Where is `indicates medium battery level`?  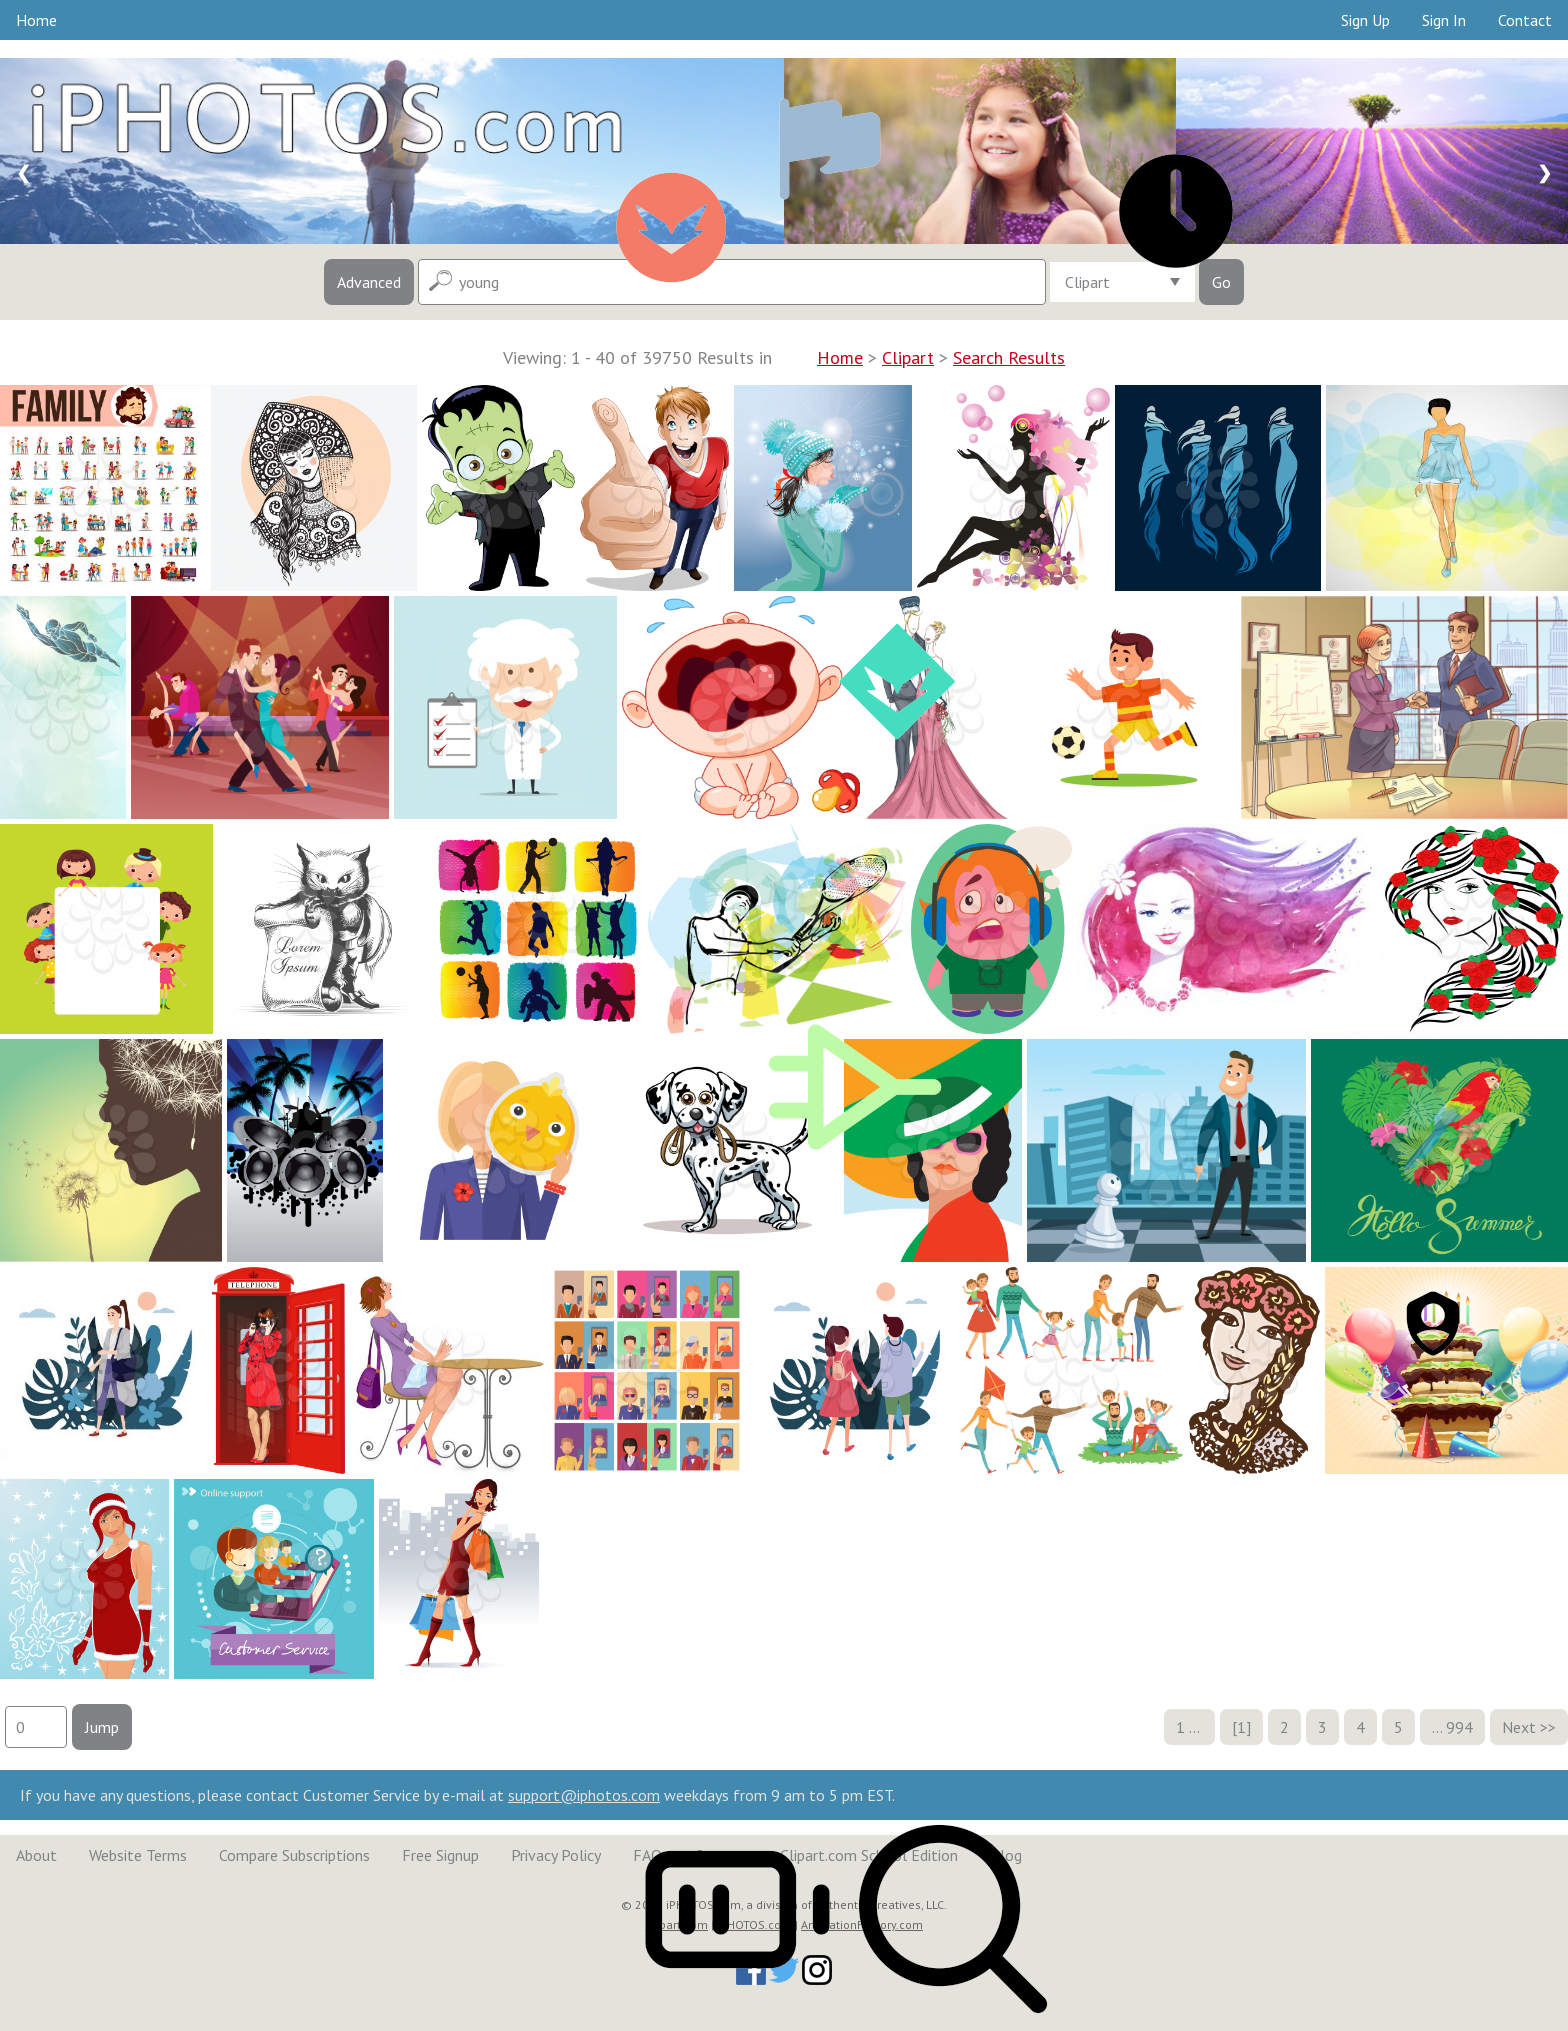 indicates medium battery level is located at coordinates (737, 1909).